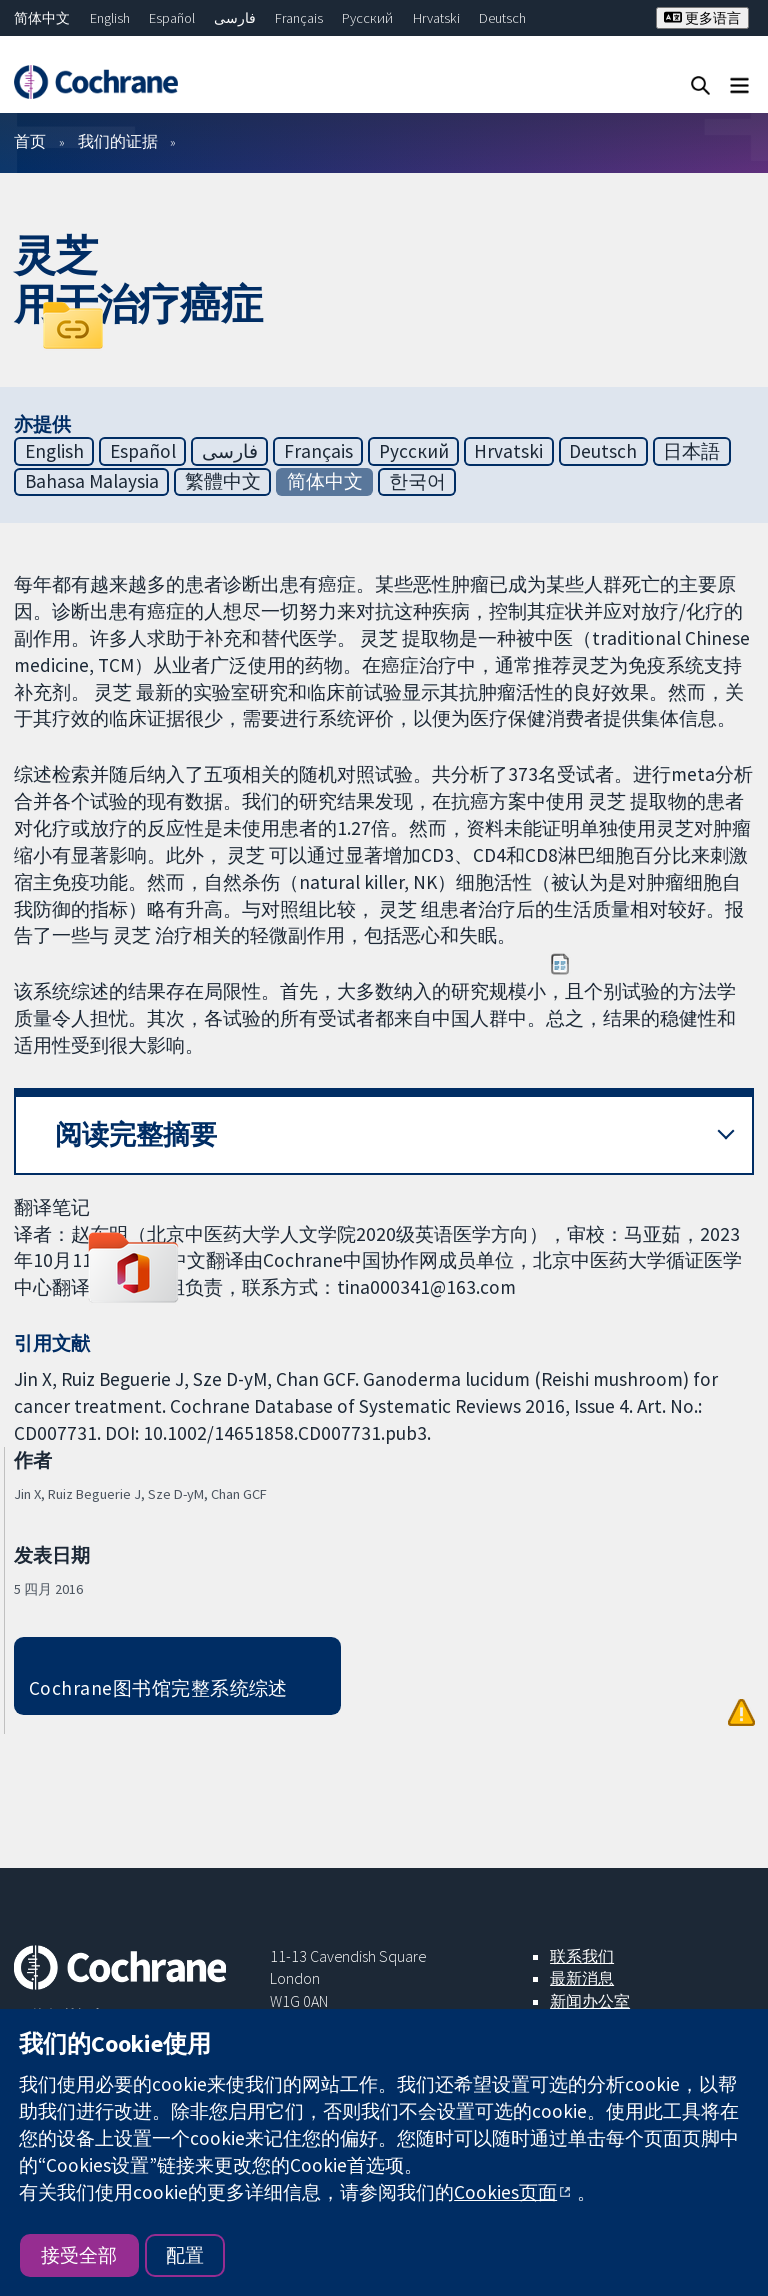  Describe the element at coordinates (741, 1712) in the screenshot. I see `indicates a OneDrive sync warning or issue` at that location.